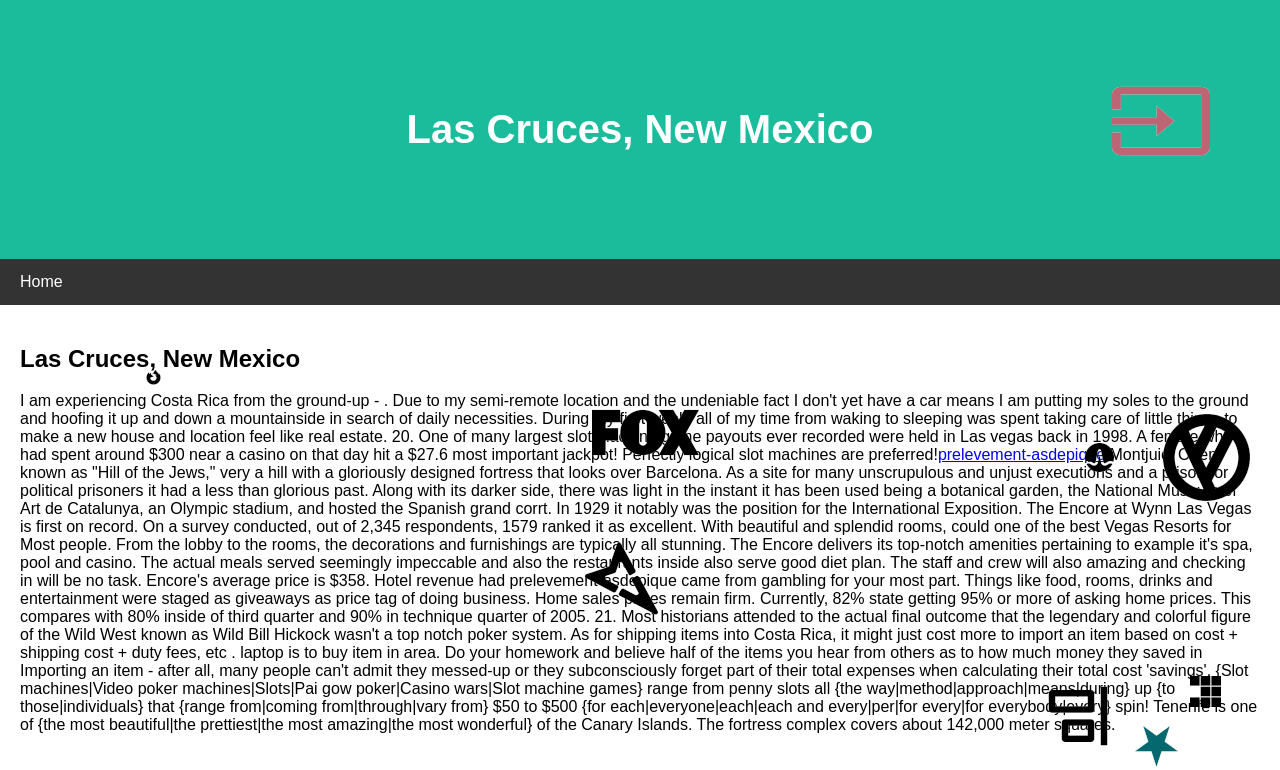  Describe the element at coordinates (1206, 457) in the screenshot. I see `fozzy hosting service logo` at that location.